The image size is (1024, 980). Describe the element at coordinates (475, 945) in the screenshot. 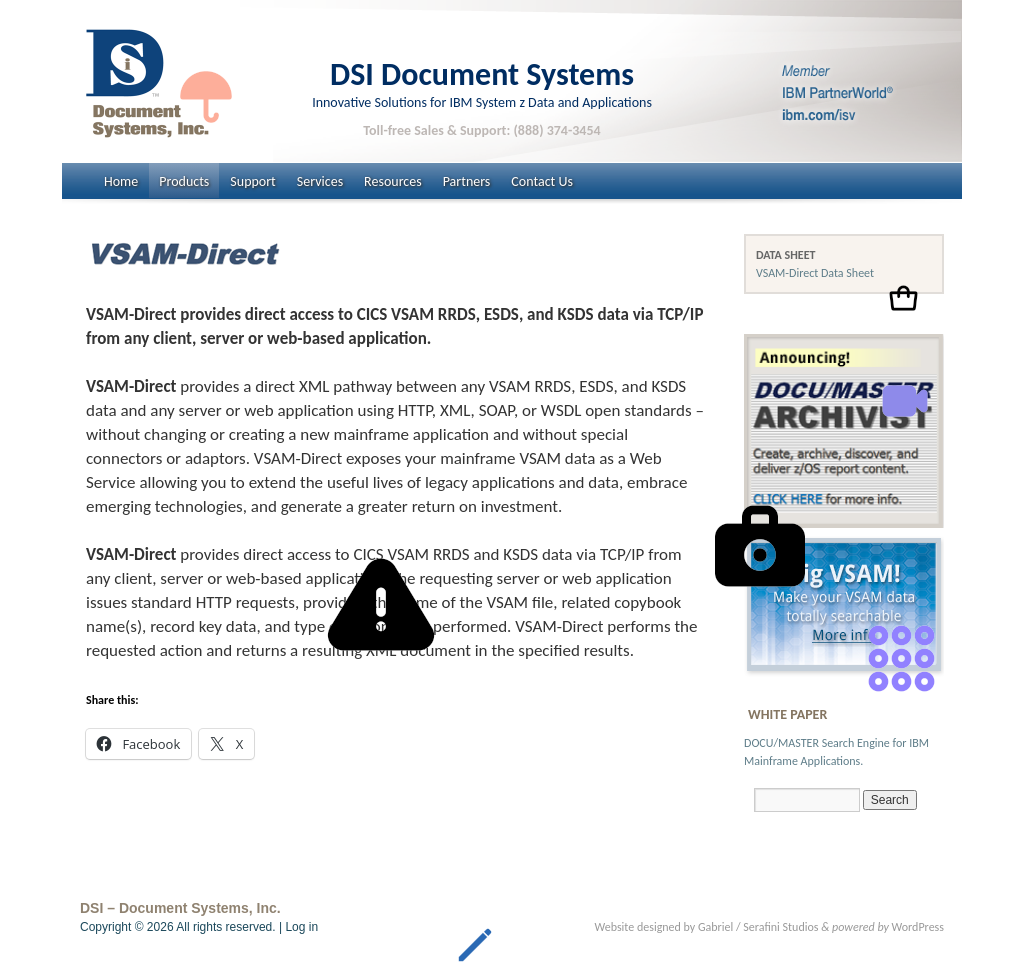

I see `edit content or settings` at that location.